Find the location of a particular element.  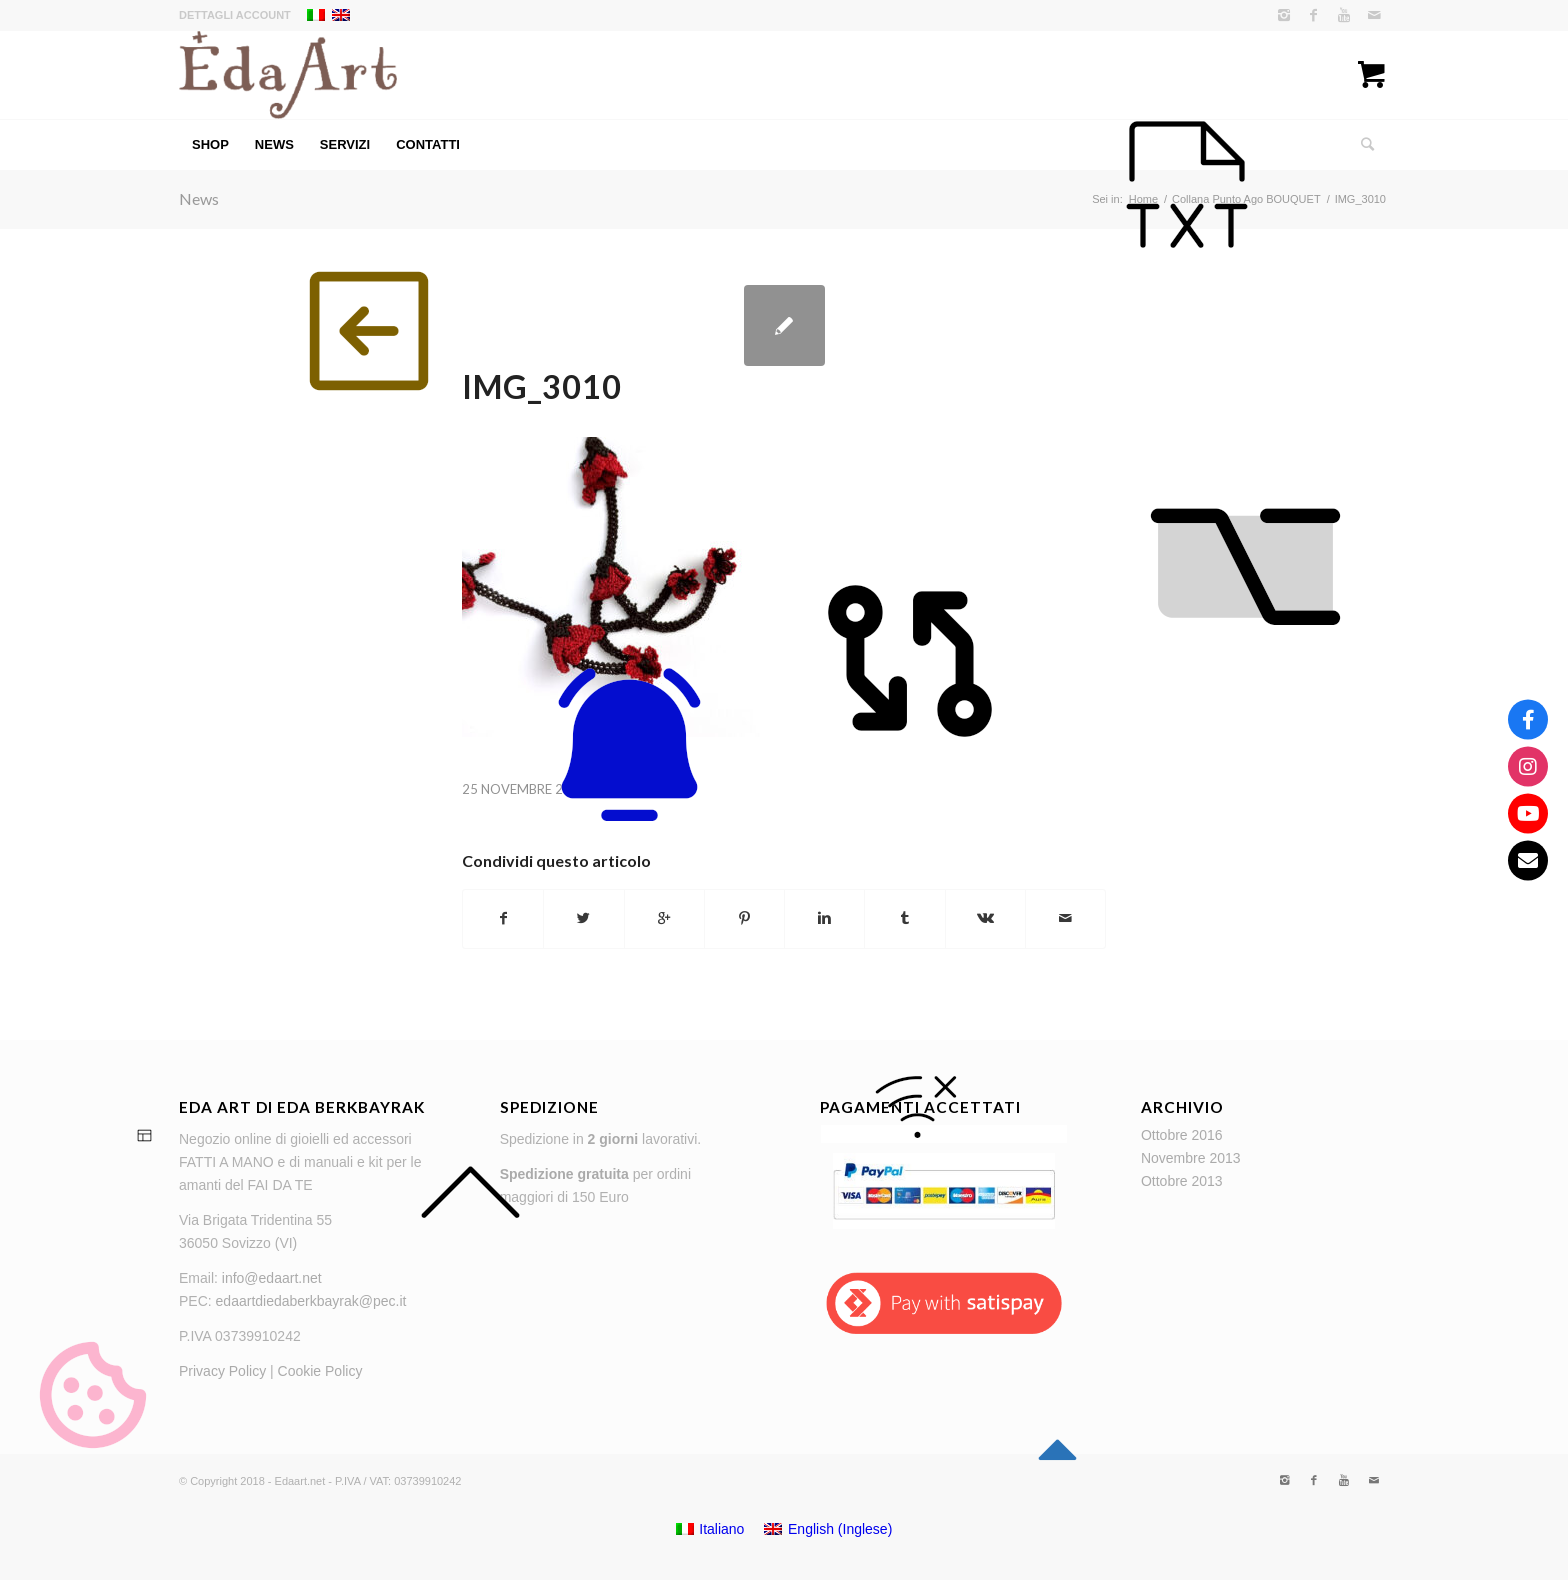

indicates no wifi connection available is located at coordinates (917, 1105).